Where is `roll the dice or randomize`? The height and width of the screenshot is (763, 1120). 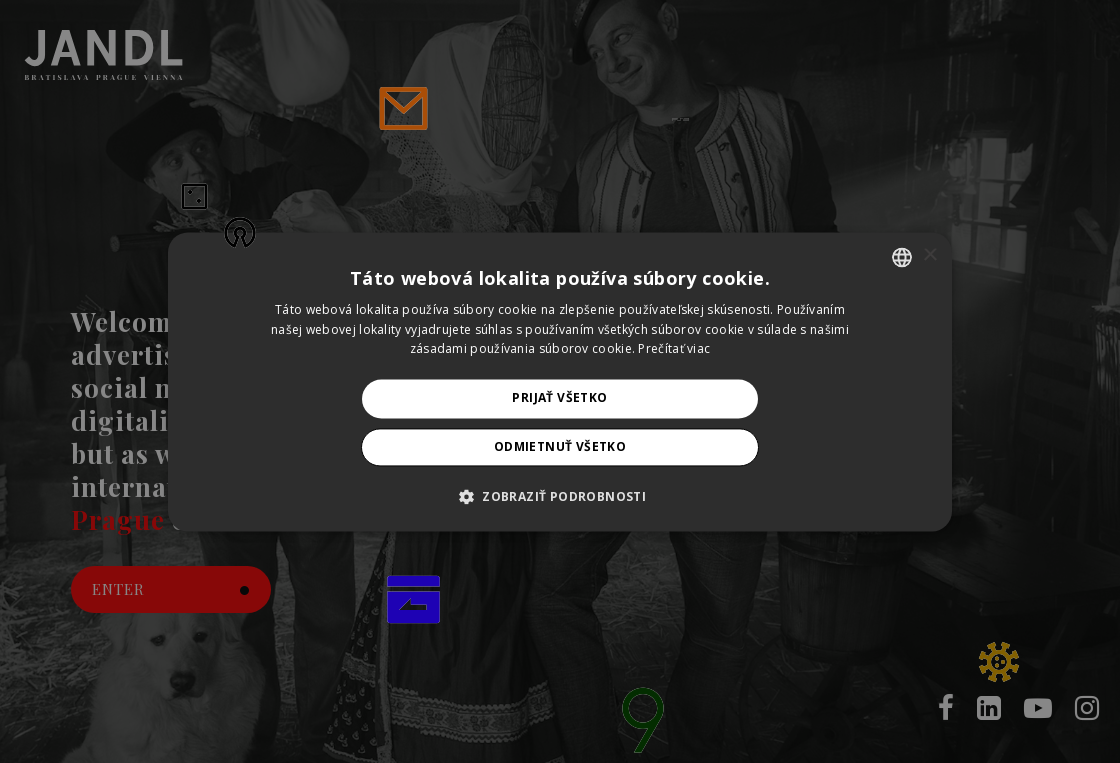 roll the dice or randomize is located at coordinates (194, 196).